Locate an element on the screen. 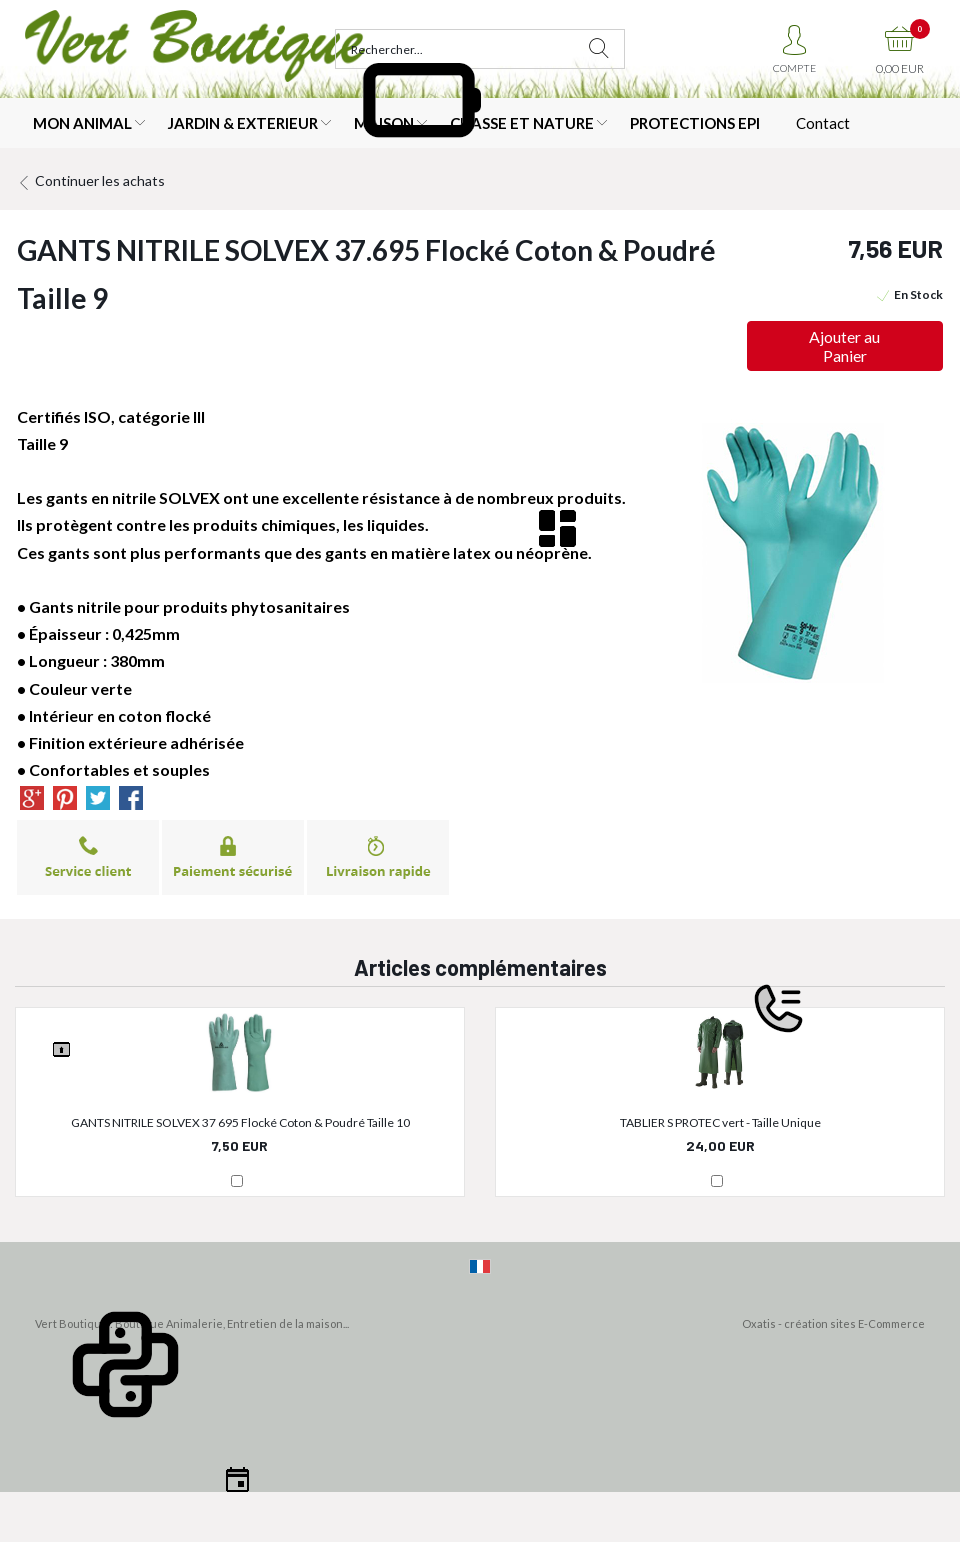  view calendar events is located at coordinates (237, 1479).